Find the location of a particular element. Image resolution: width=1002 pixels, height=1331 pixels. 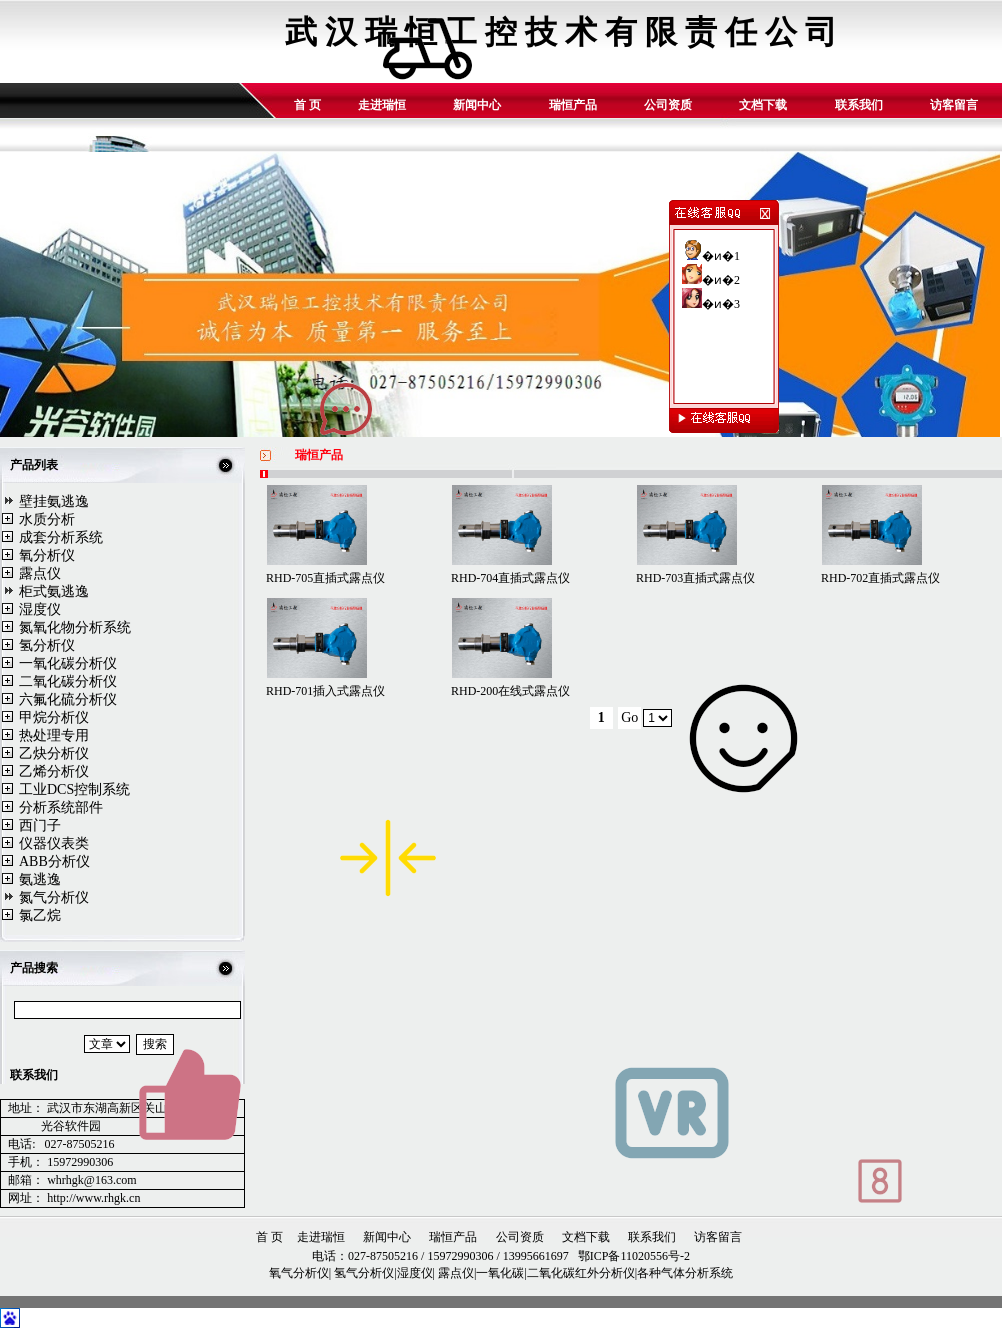

access virtual reality mode or features is located at coordinates (672, 1113).